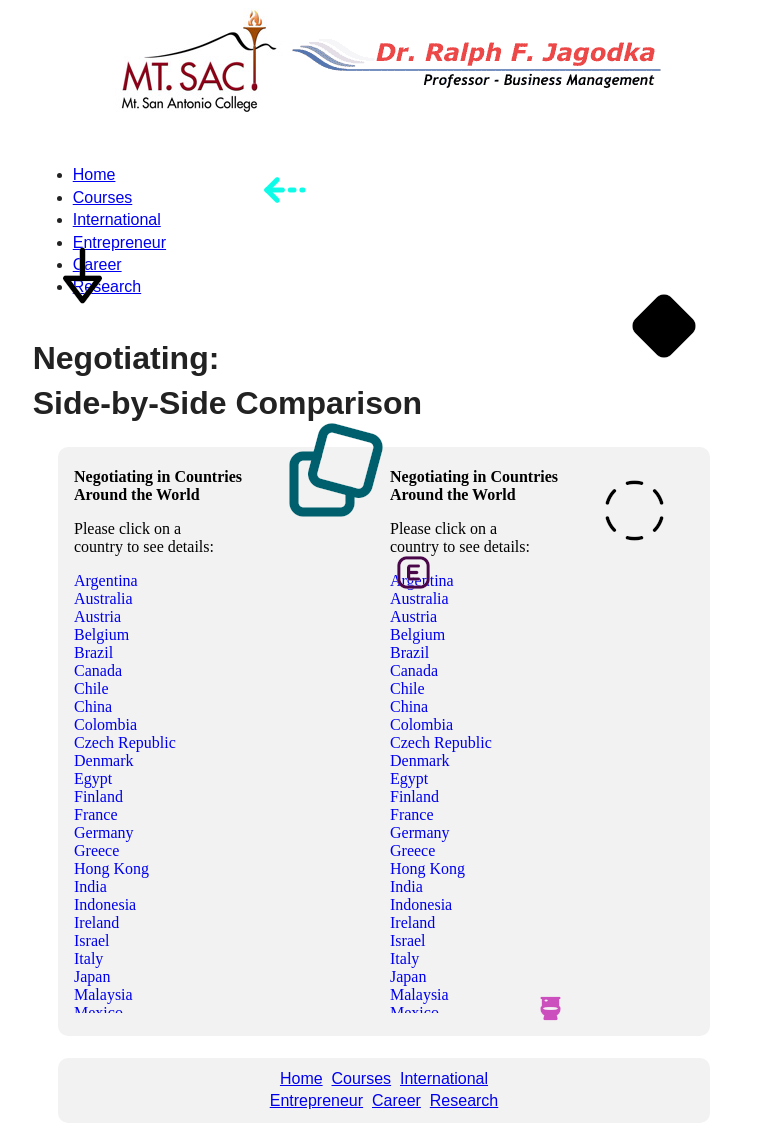 This screenshot has height=1145, width=768. What do you see at coordinates (413, 572) in the screenshot?
I see `visit etsy store or marketplace` at bounding box center [413, 572].